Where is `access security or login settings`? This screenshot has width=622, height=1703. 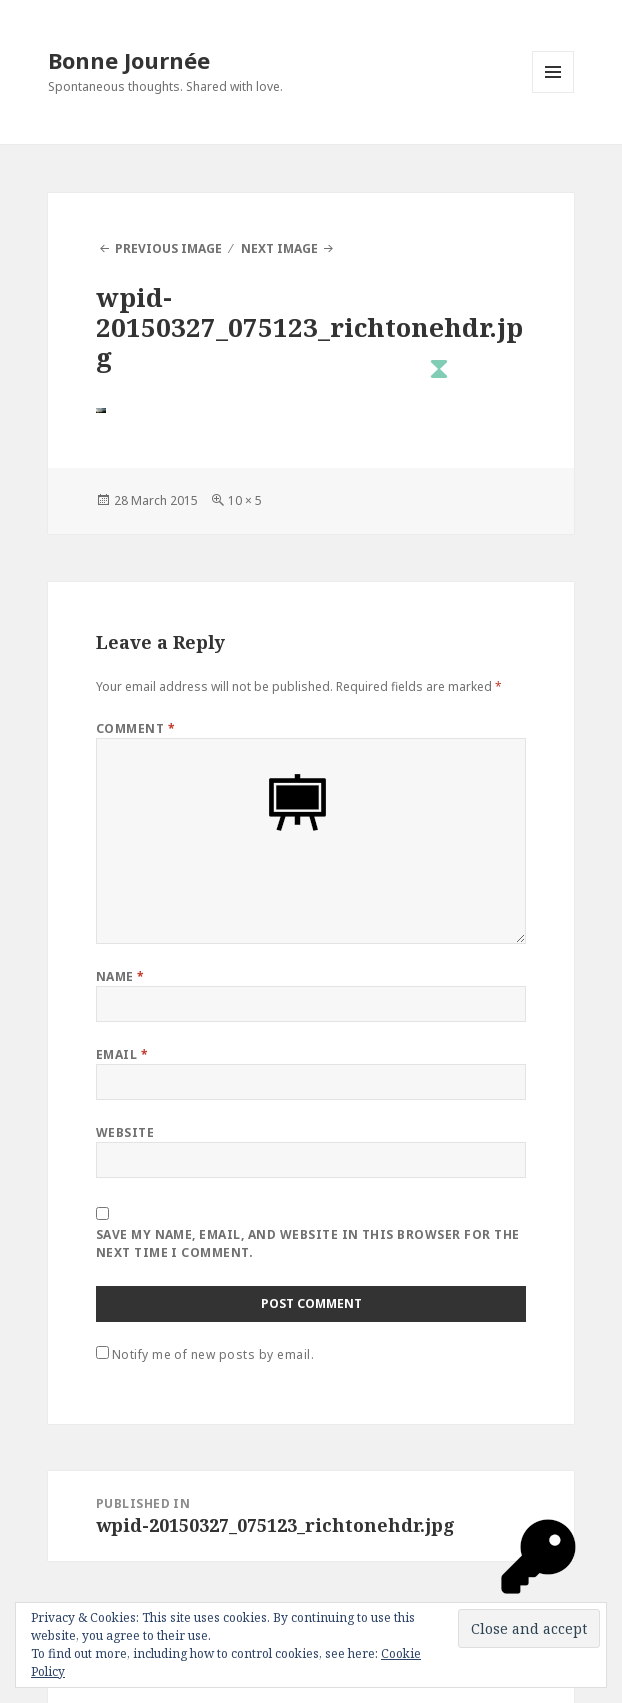
access security or login settings is located at coordinates (537, 1558).